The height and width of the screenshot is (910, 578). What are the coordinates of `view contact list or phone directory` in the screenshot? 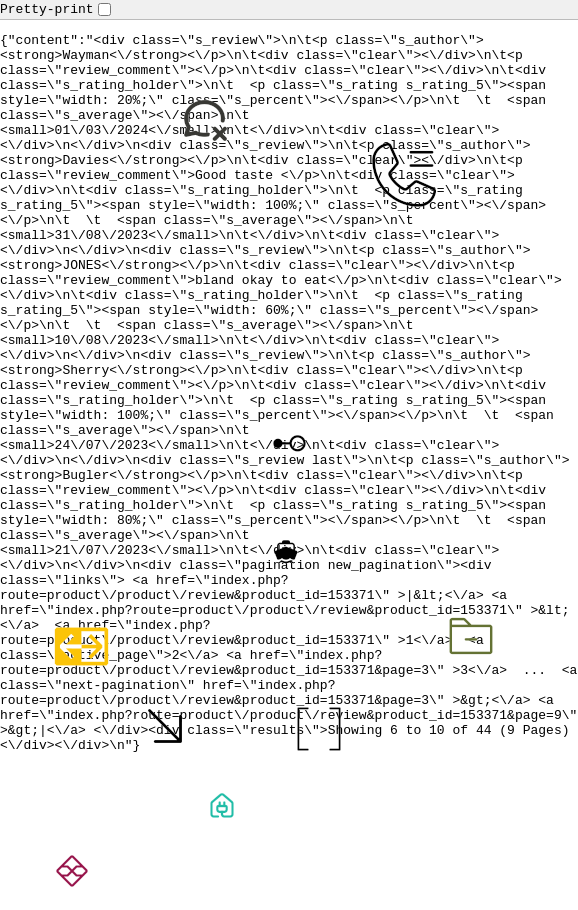 It's located at (405, 173).